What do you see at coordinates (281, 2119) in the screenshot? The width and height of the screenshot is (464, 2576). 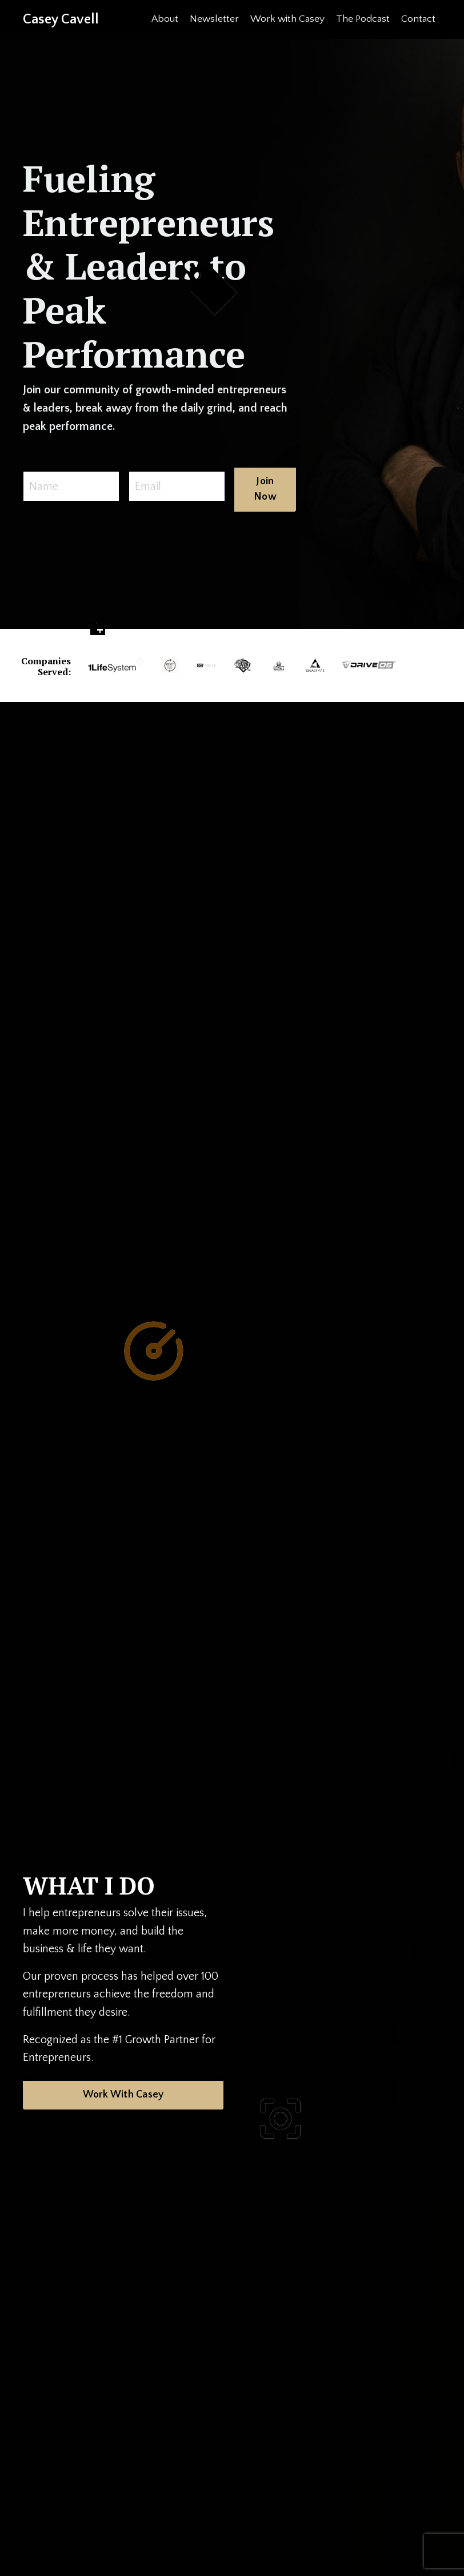 I see `center focus on camera or viewfinder` at bounding box center [281, 2119].